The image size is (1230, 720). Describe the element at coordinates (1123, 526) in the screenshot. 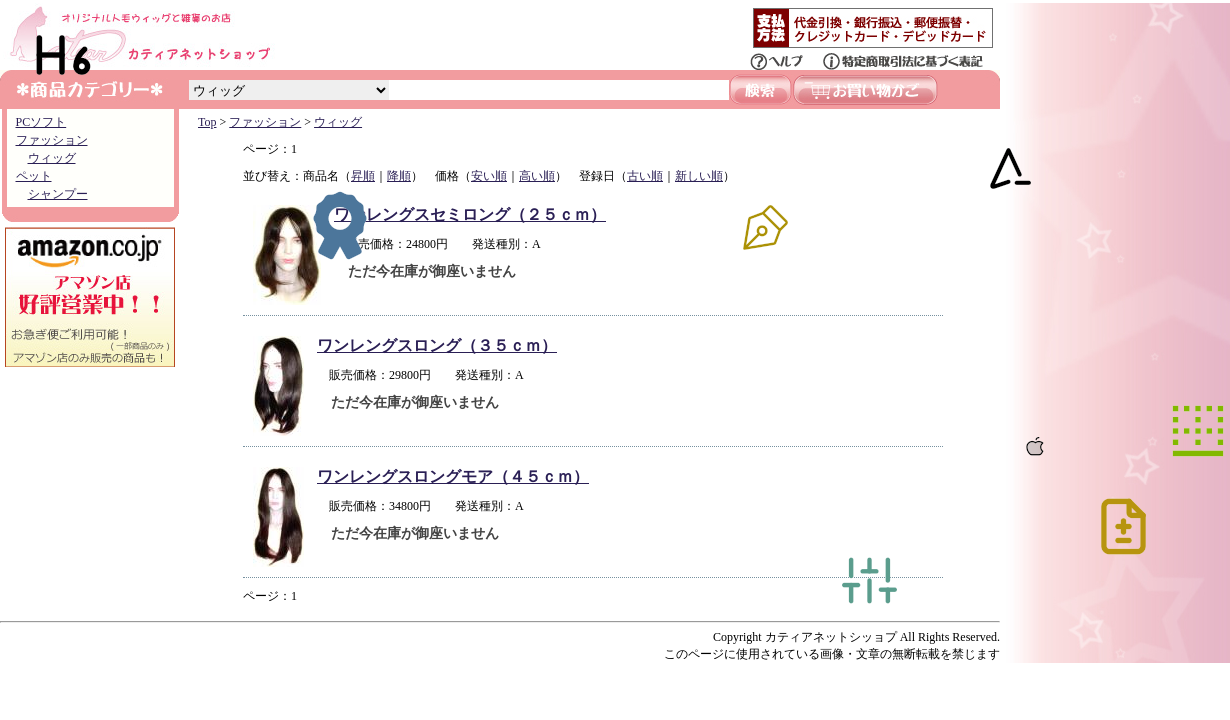

I see `view file differences or changes` at that location.